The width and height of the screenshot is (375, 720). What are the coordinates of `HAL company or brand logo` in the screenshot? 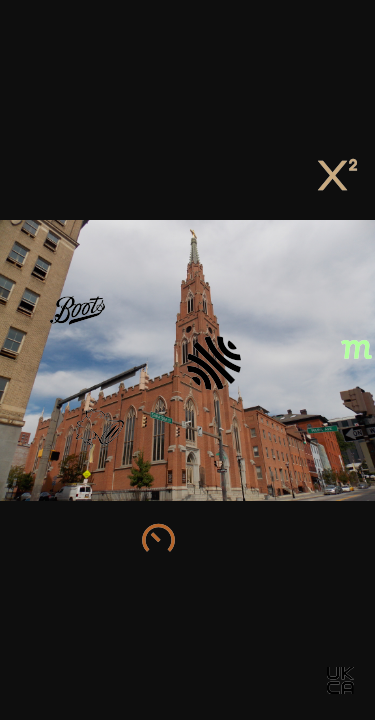 It's located at (214, 363).